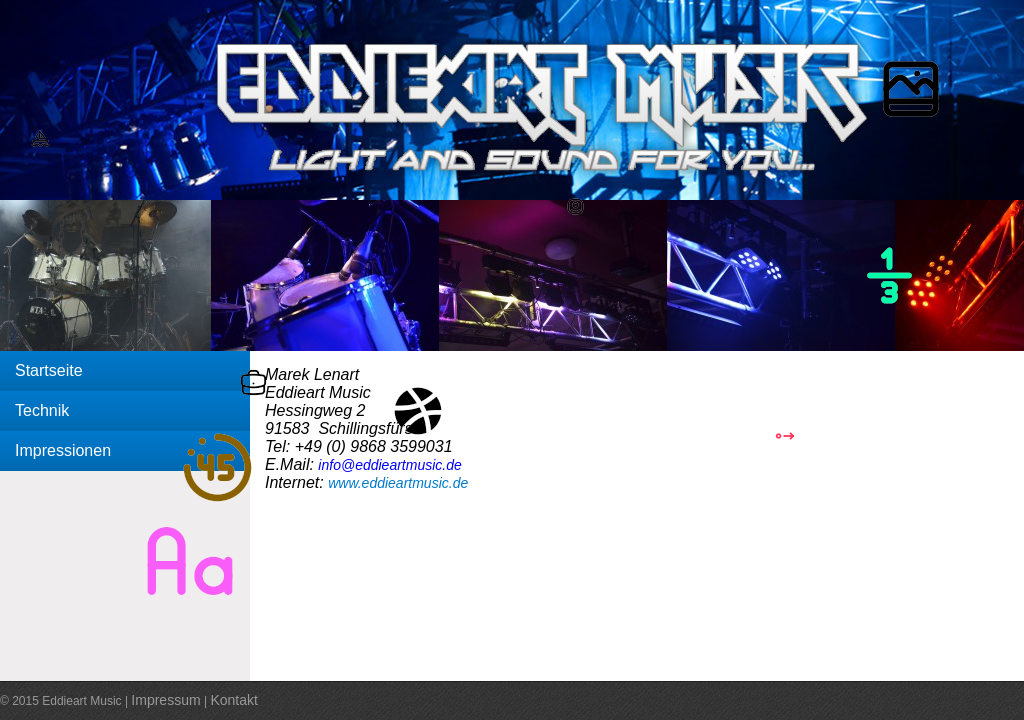 Image resolution: width=1024 pixels, height=720 pixels. I want to click on view user profile, so click(575, 206).